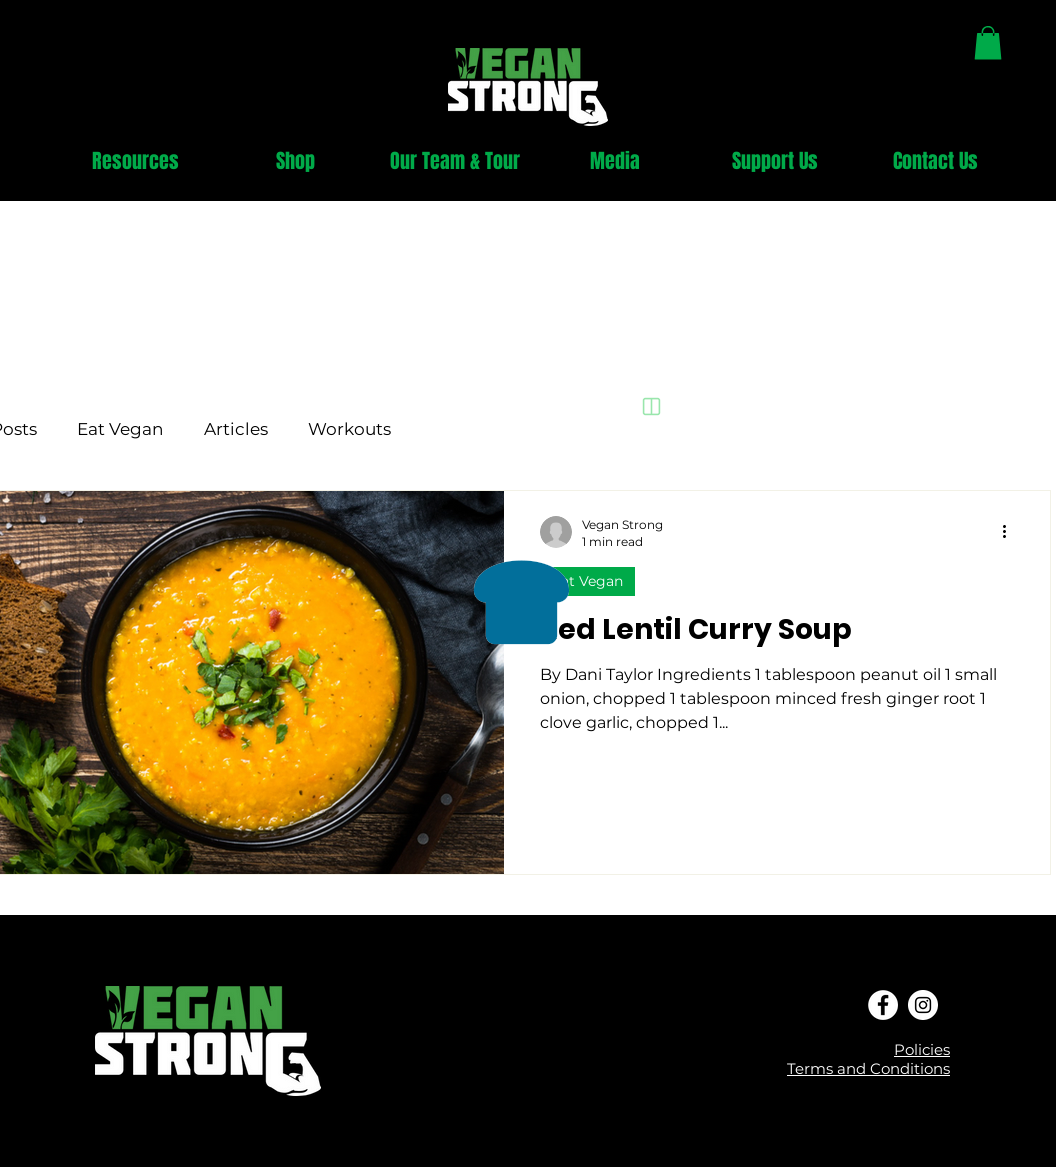  What do you see at coordinates (651, 406) in the screenshot?
I see `switch to column layout view` at bounding box center [651, 406].